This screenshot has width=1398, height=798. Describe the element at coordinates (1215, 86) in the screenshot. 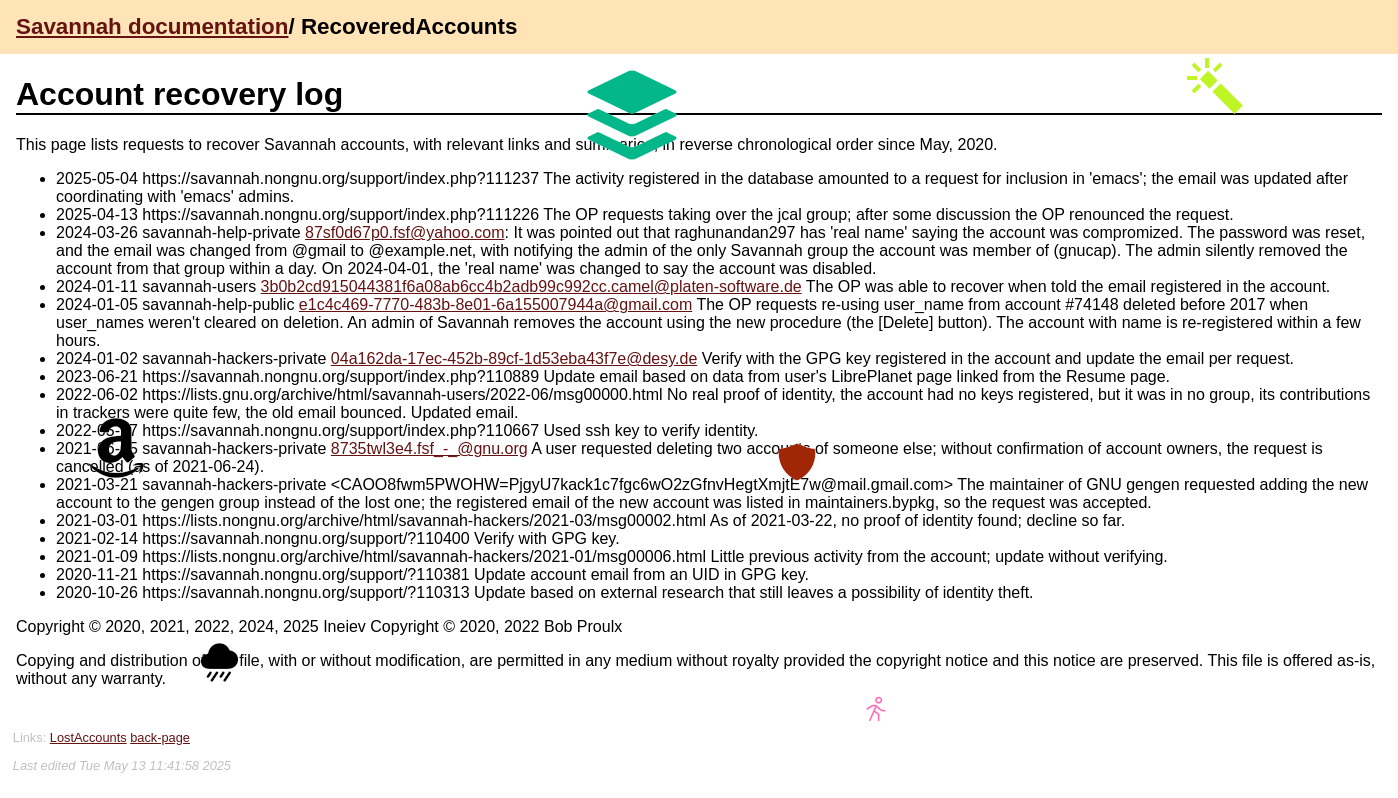

I see `apply auto-enhance or magic adjustments` at that location.